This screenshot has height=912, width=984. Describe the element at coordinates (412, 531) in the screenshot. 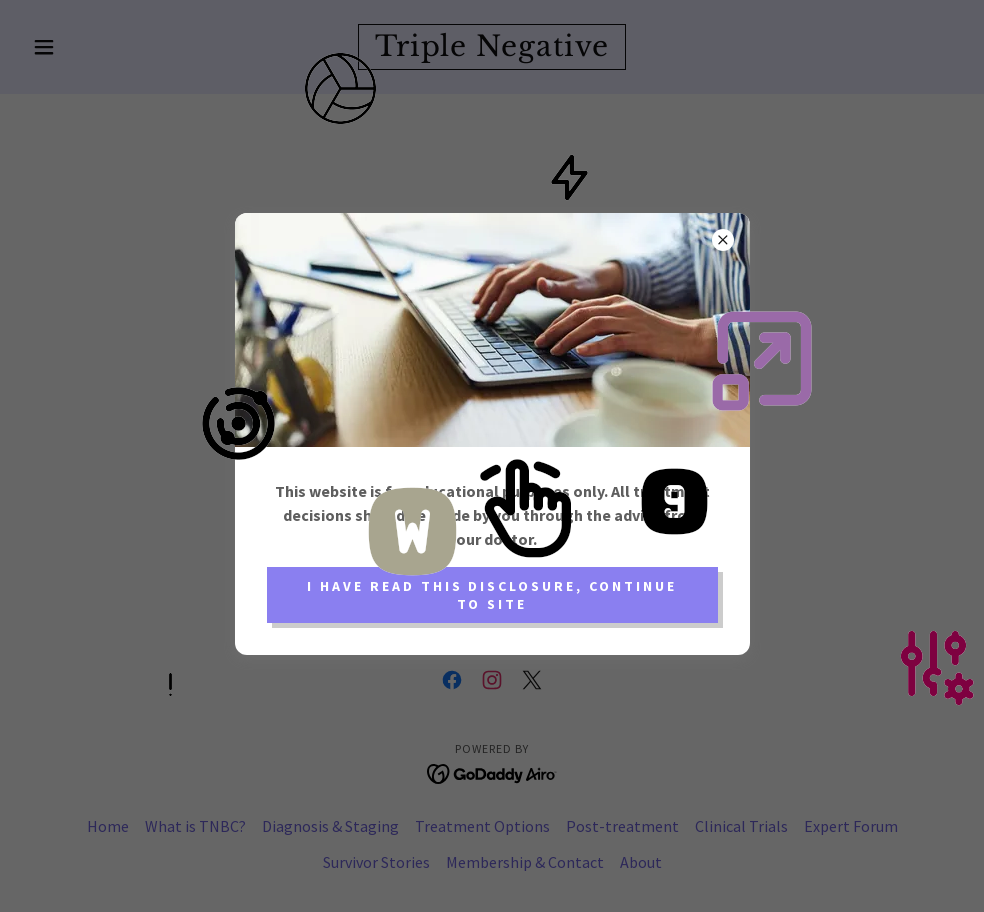

I see `app icon for a service or brand starting with "W"` at that location.